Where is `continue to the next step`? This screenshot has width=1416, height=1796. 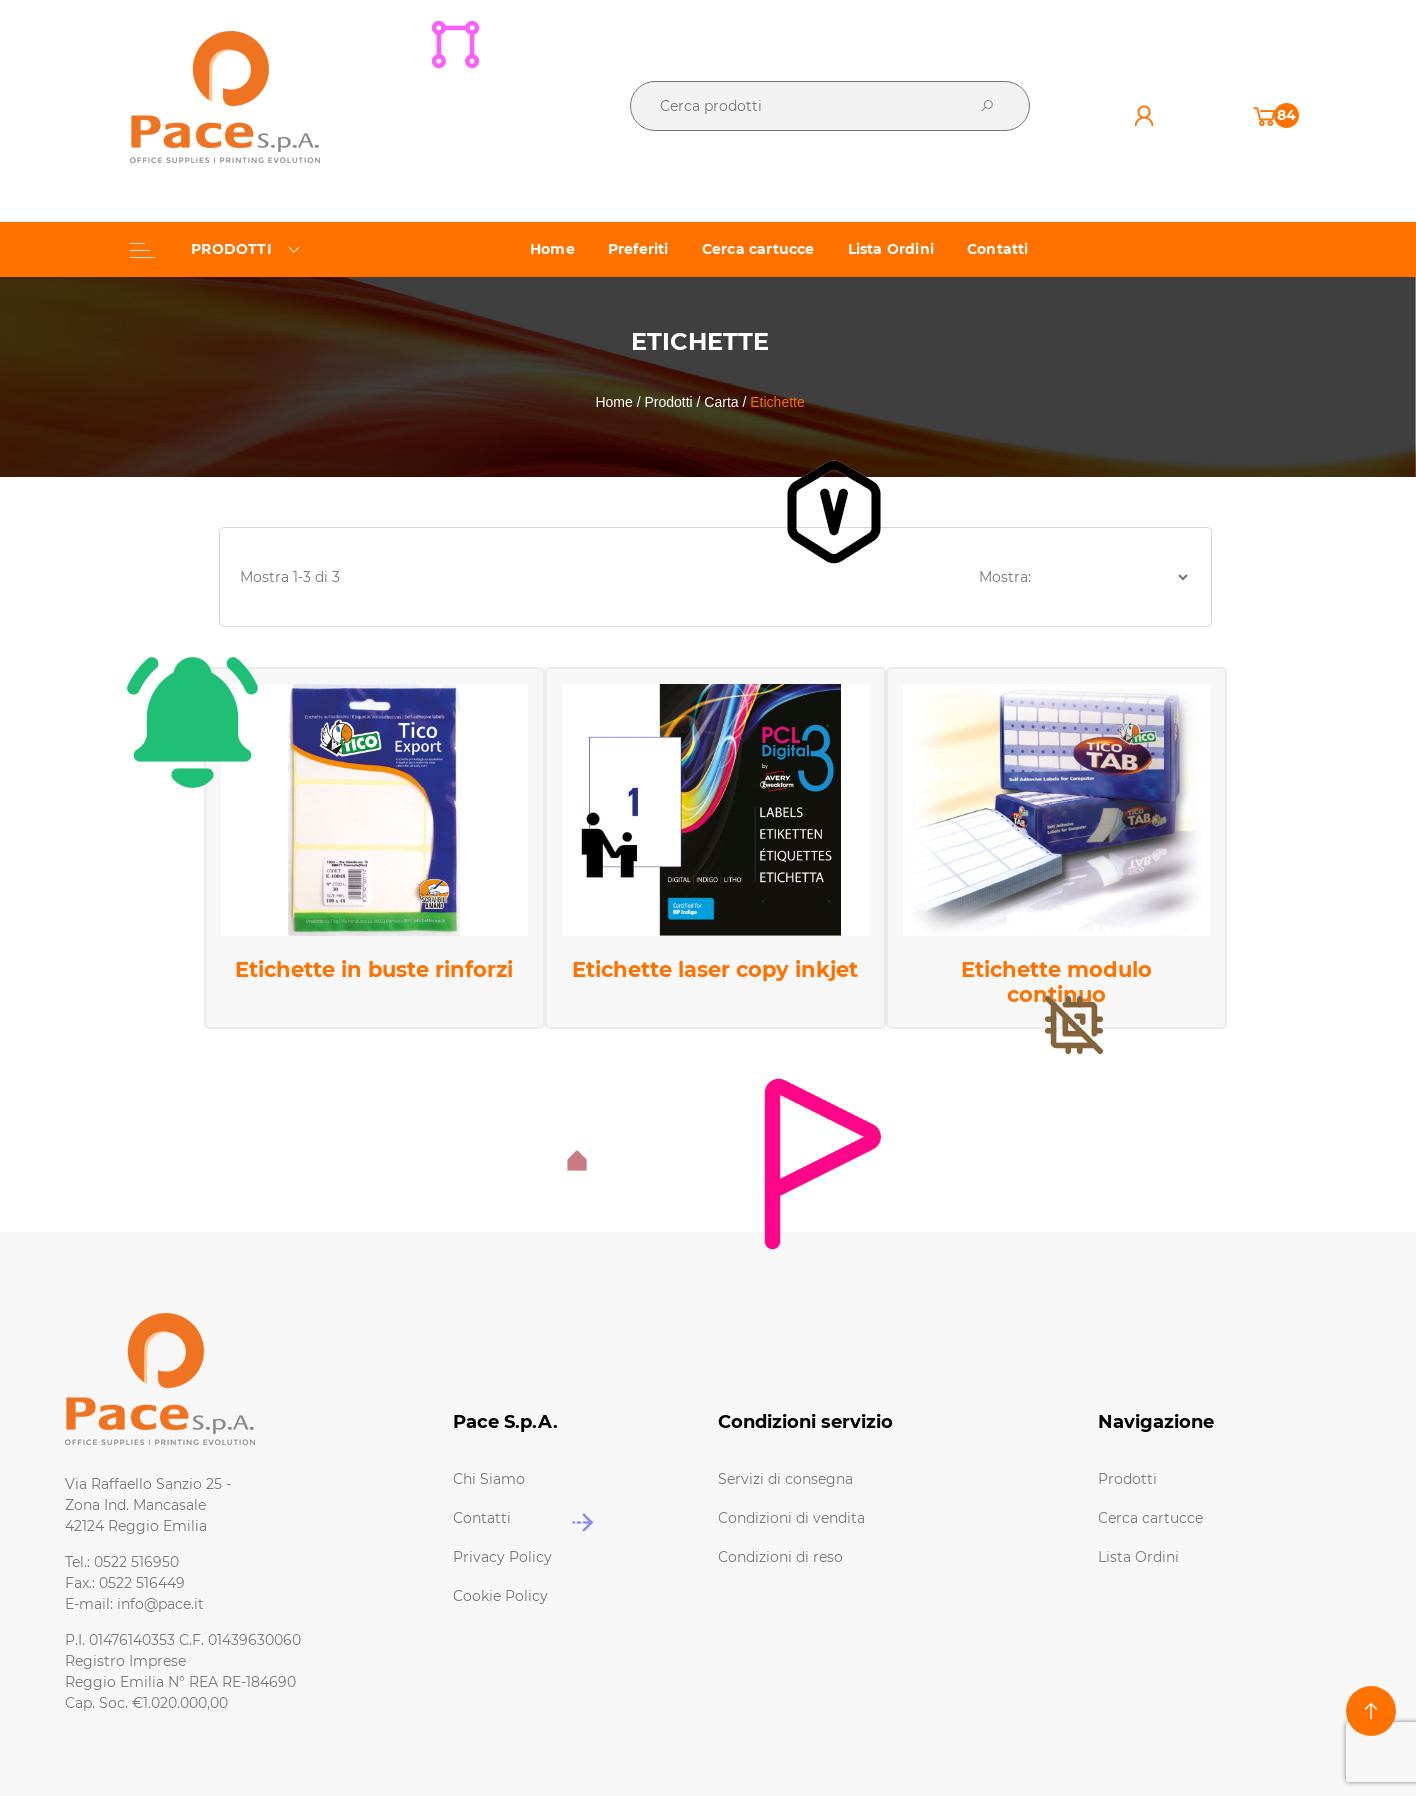
continue to the next step is located at coordinates (582, 1522).